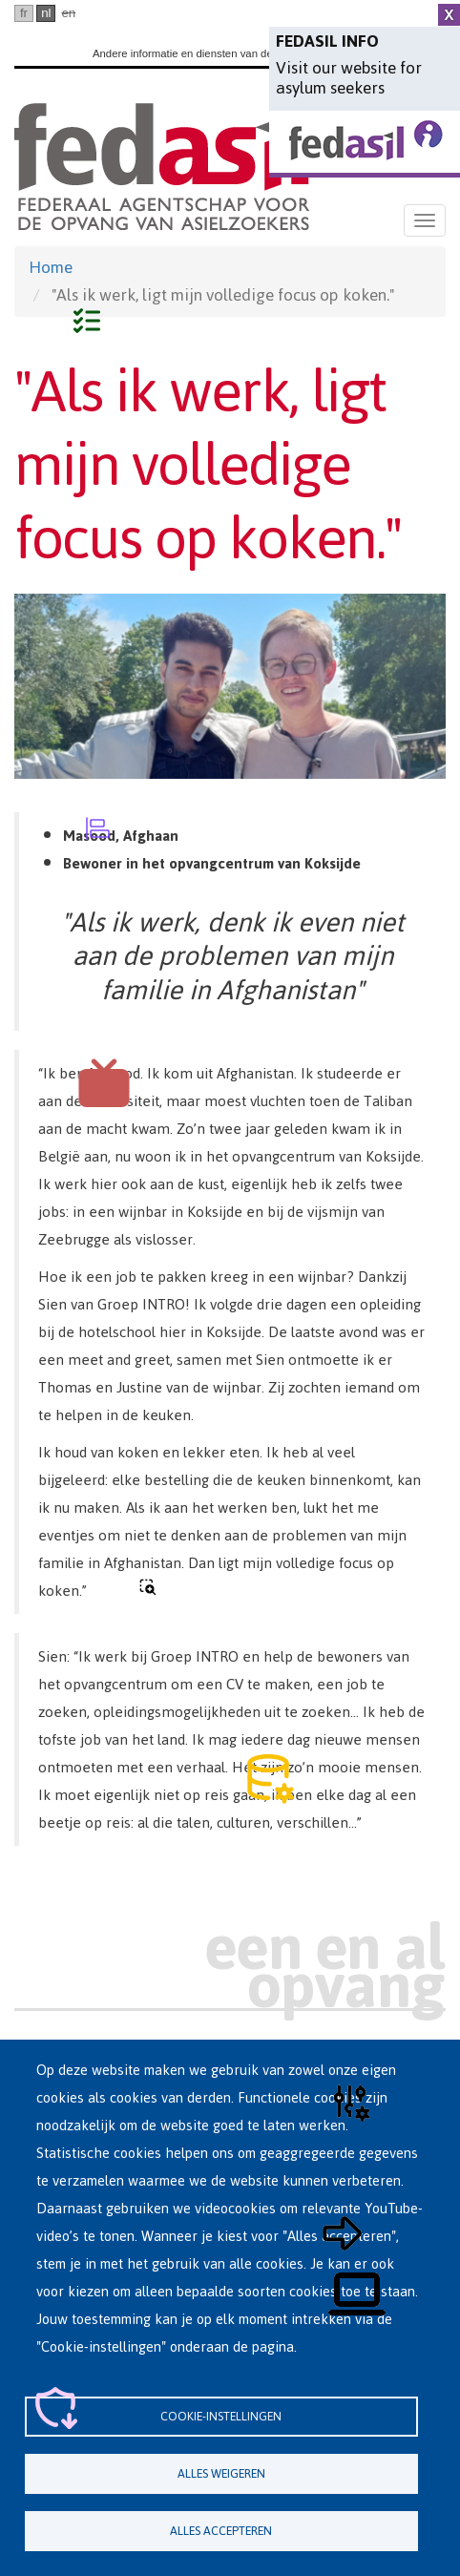 This screenshot has width=460, height=2576. I want to click on access advanced settings or configuration options, so click(349, 2101).